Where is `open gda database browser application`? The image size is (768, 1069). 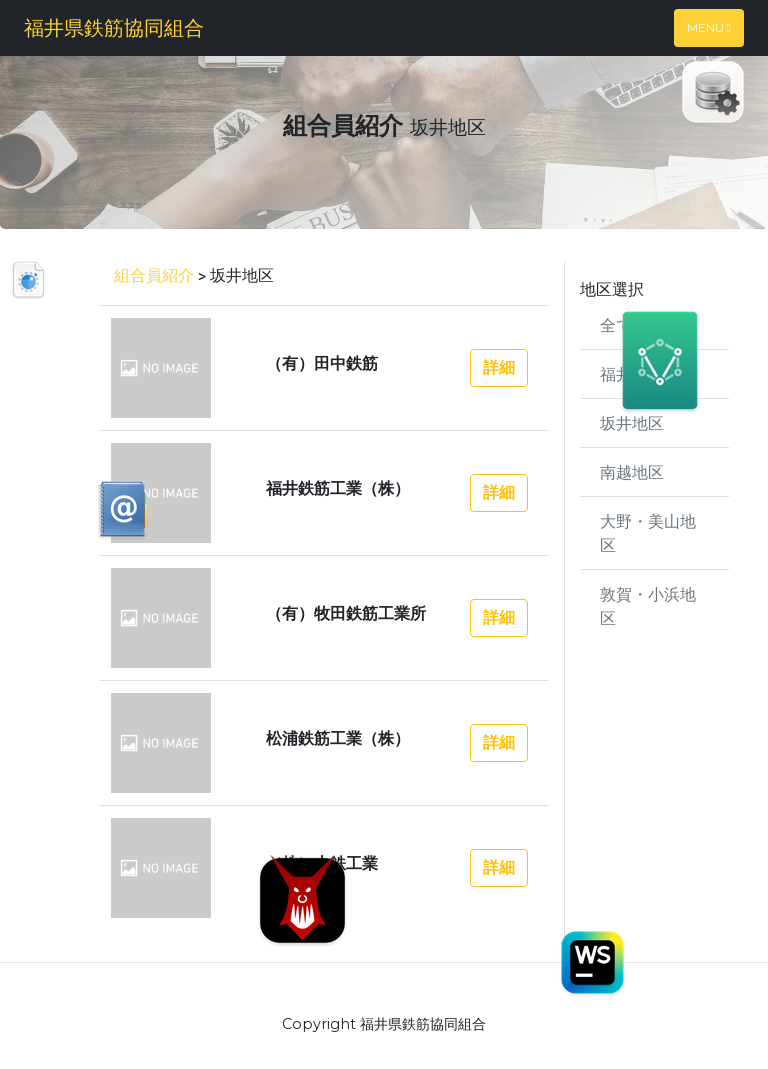 open gda database browser application is located at coordinates (713, 92).